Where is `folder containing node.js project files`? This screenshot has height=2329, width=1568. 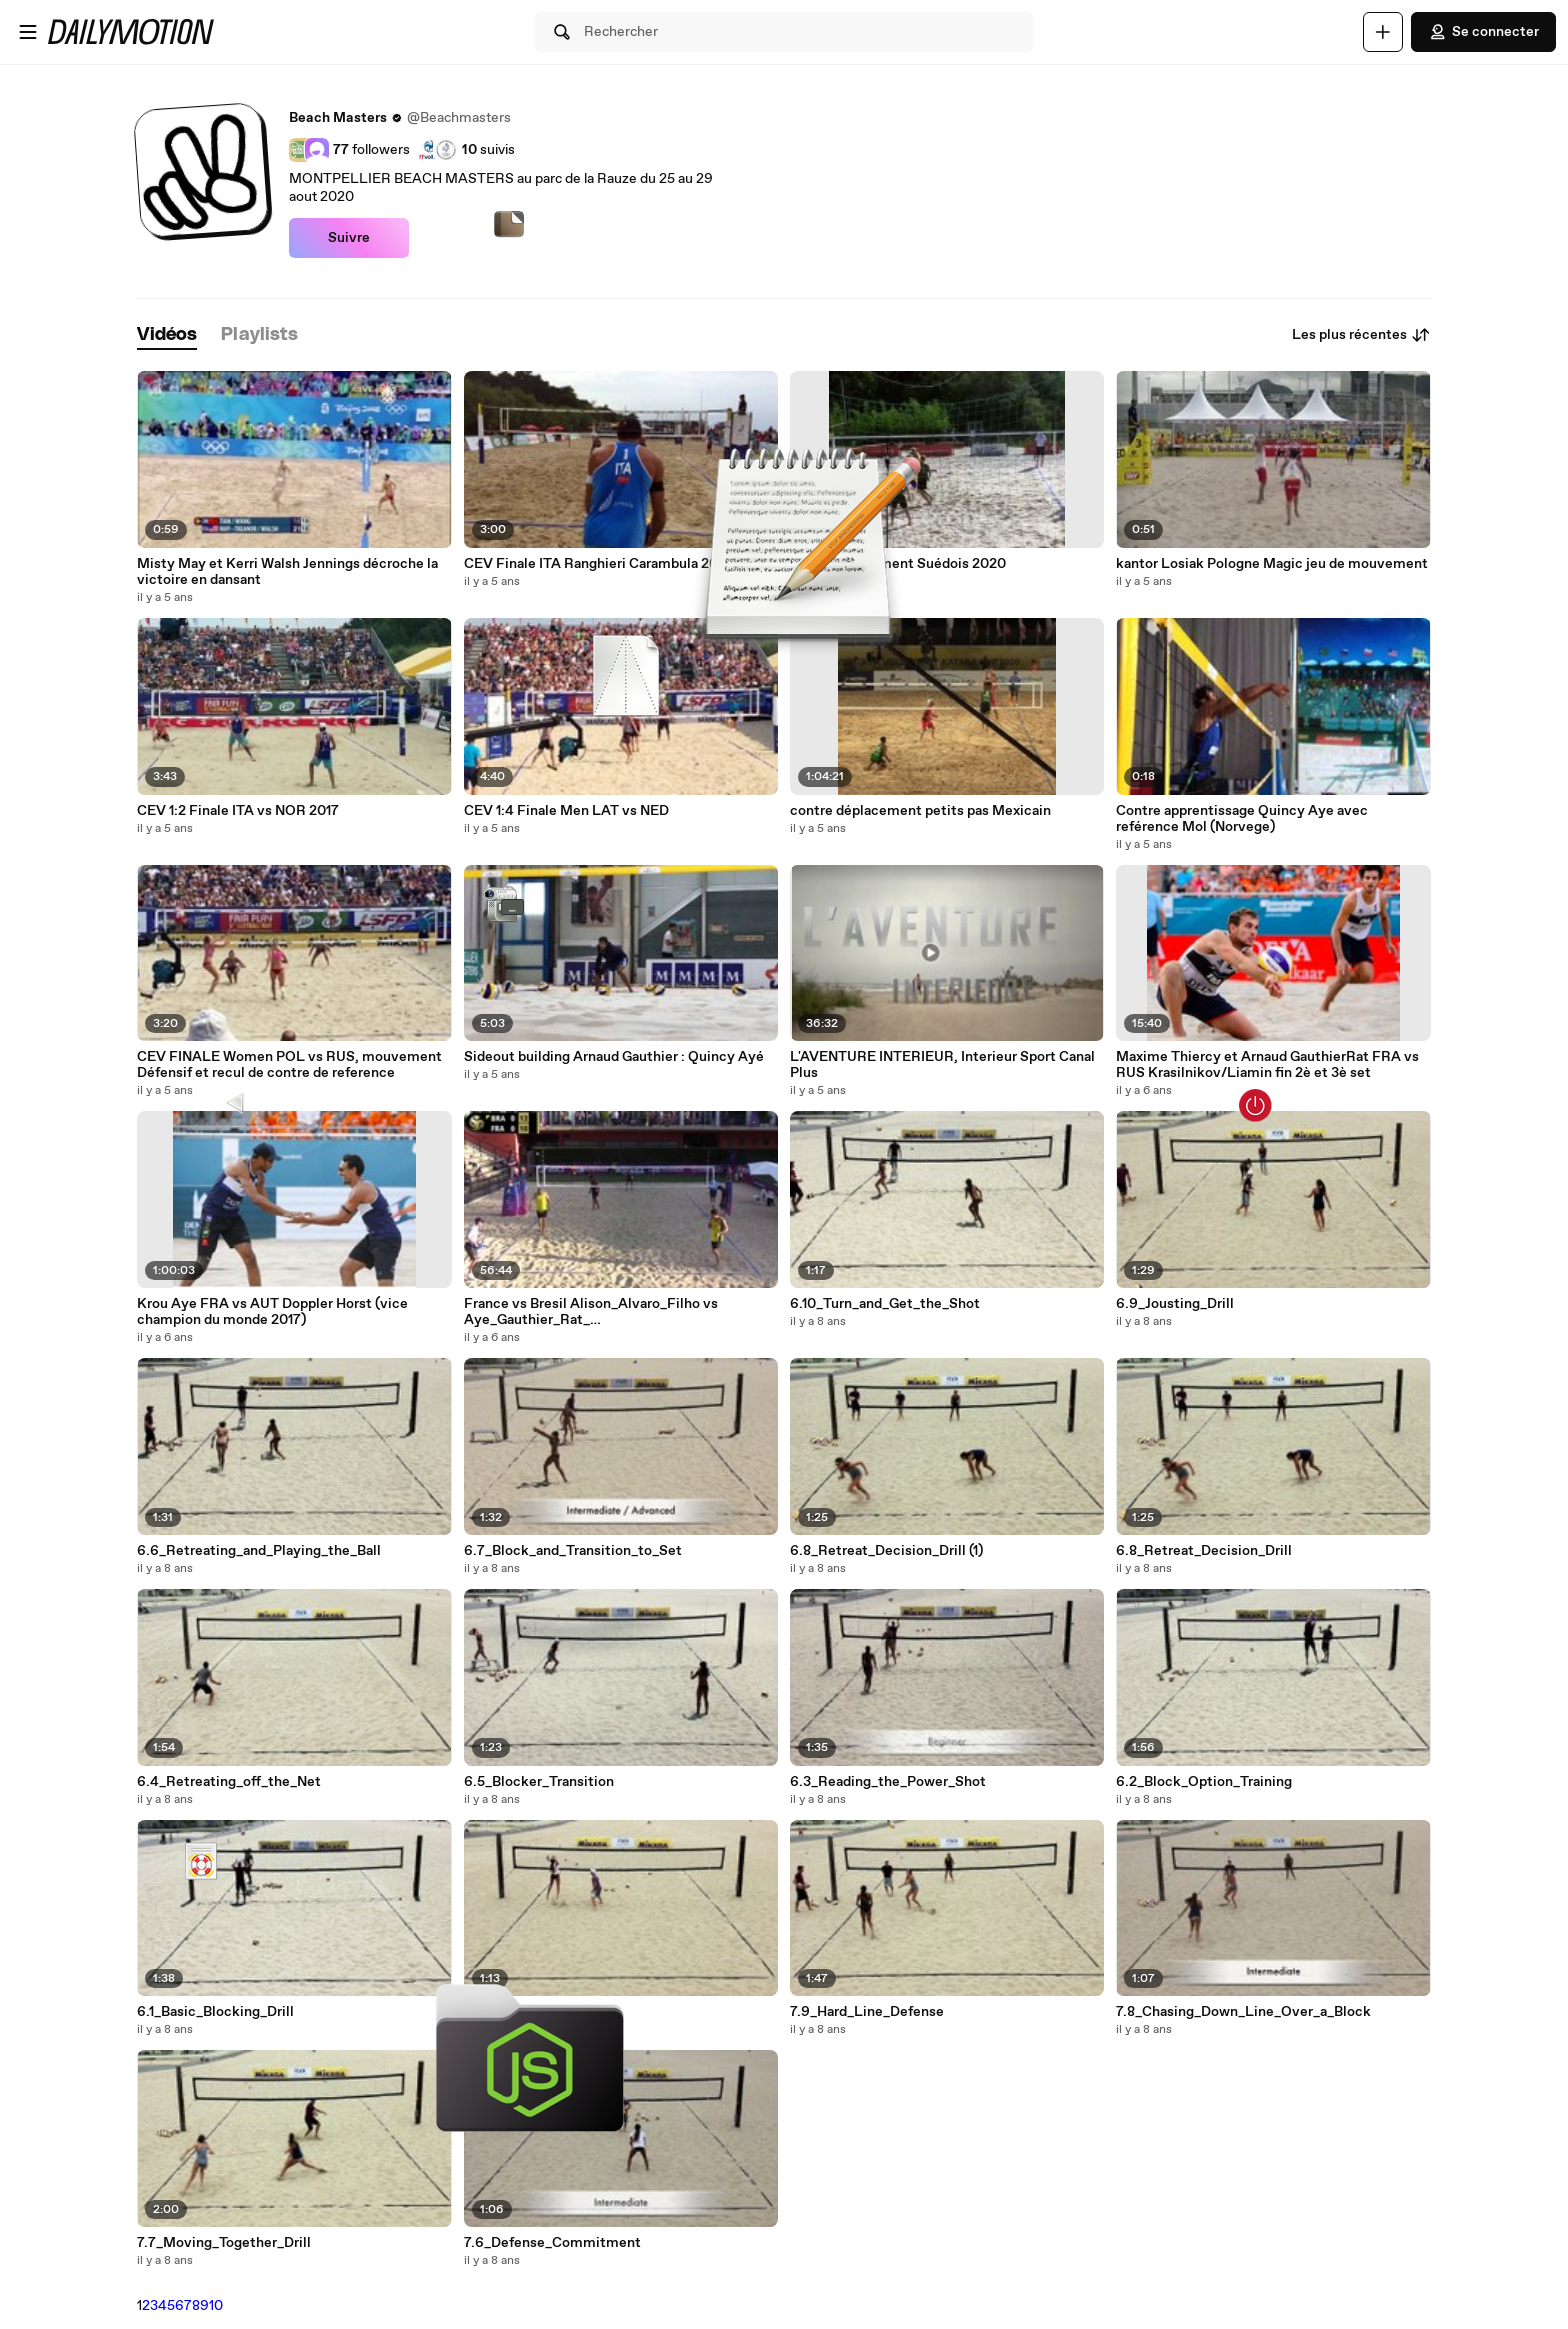 folder containing node.js project files is located at coordinates (529, 2063).